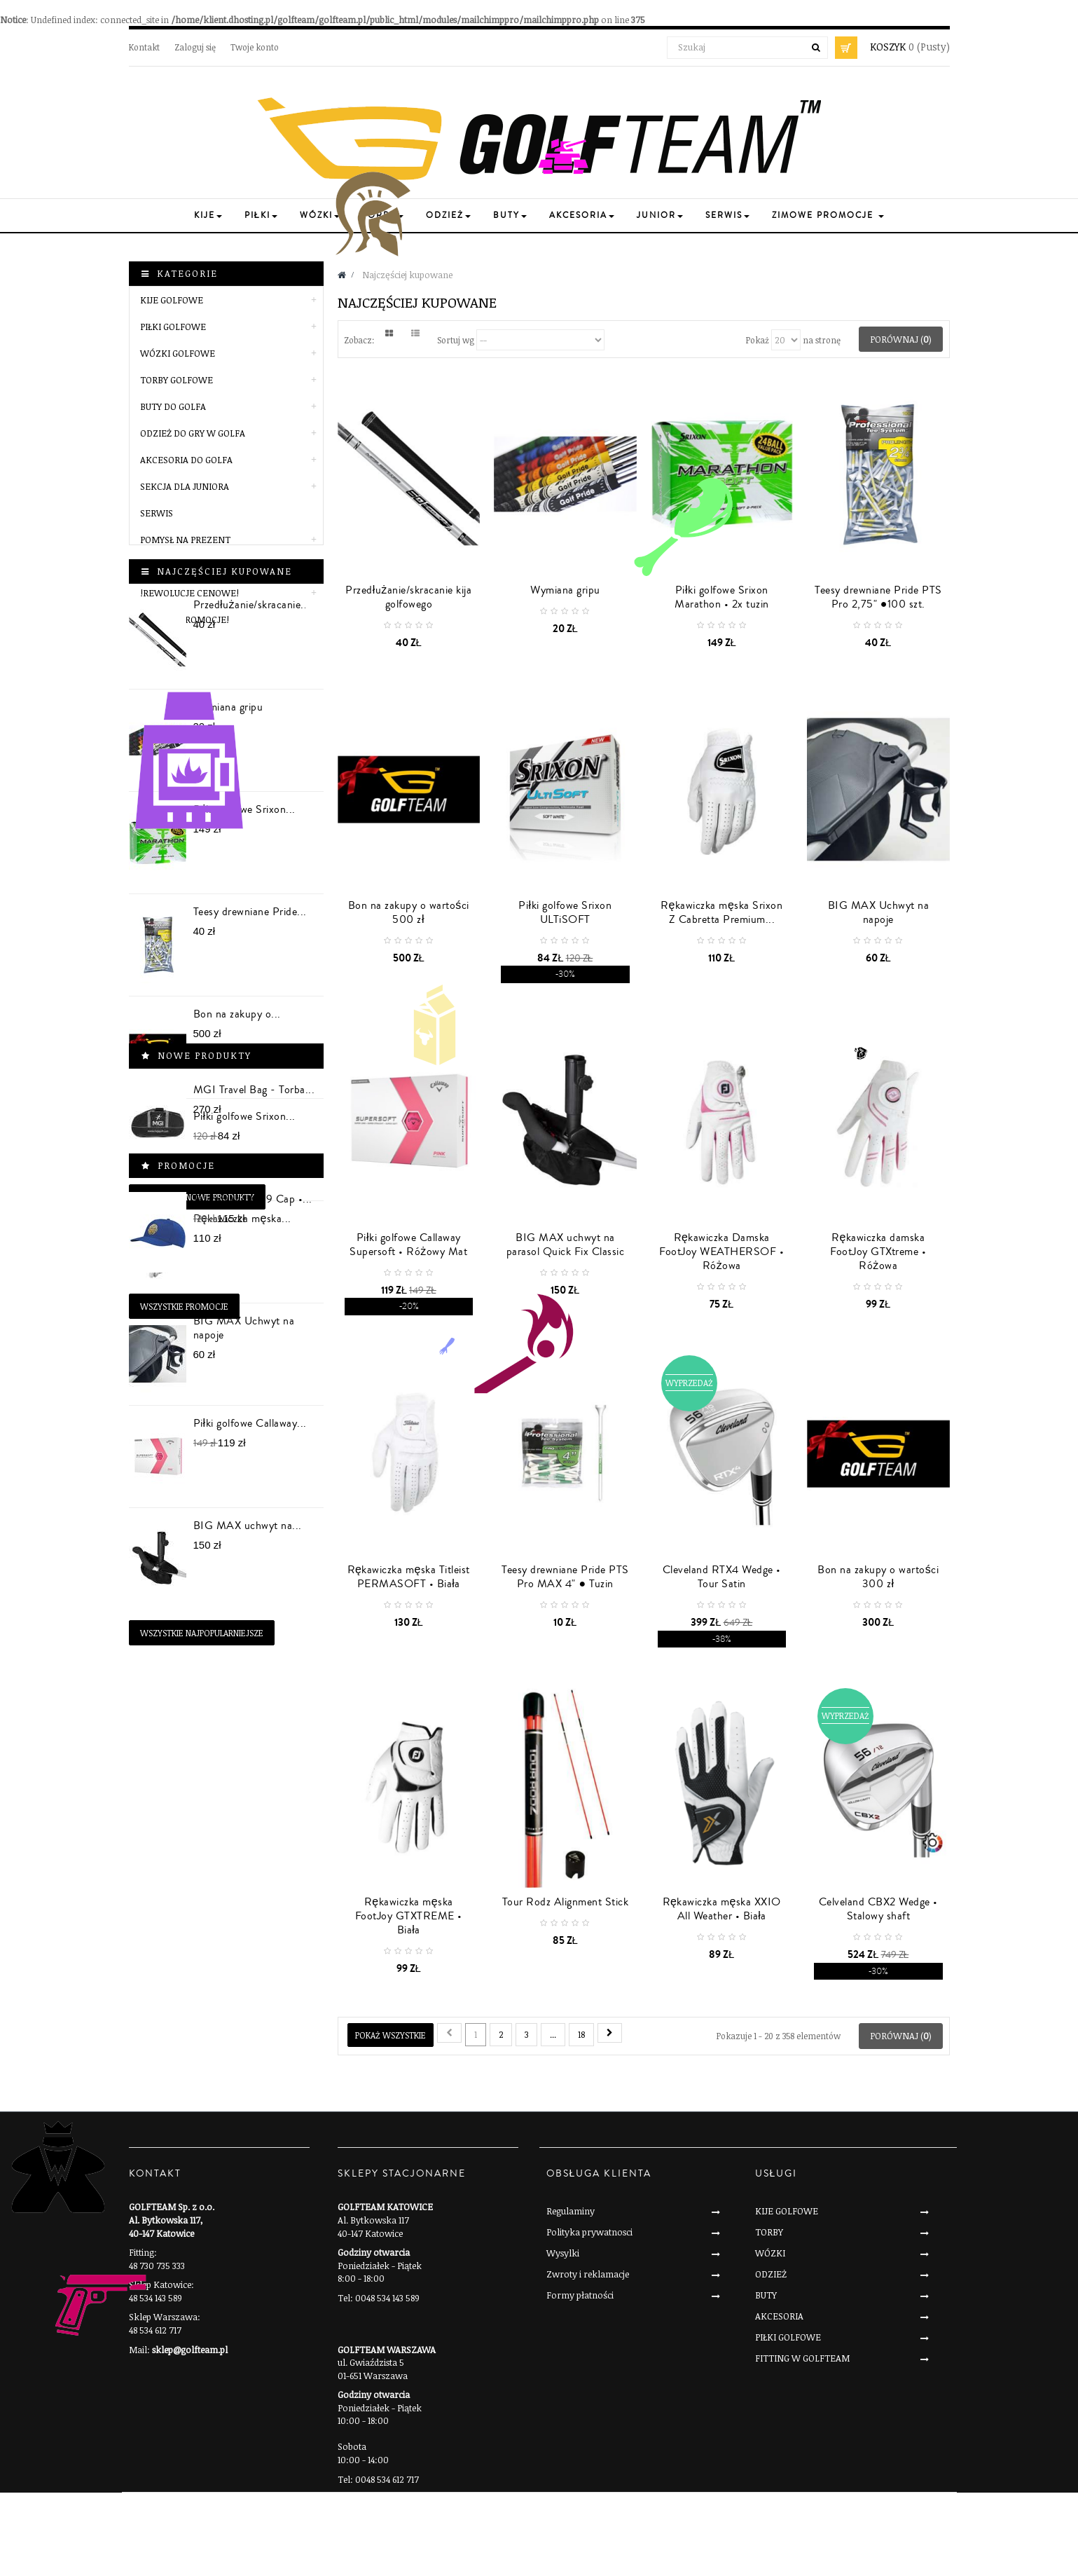  Describe the element at coordinates (434, 1025) in the screenshot. I see `milk or dairy product item in a game inventory` at that location.